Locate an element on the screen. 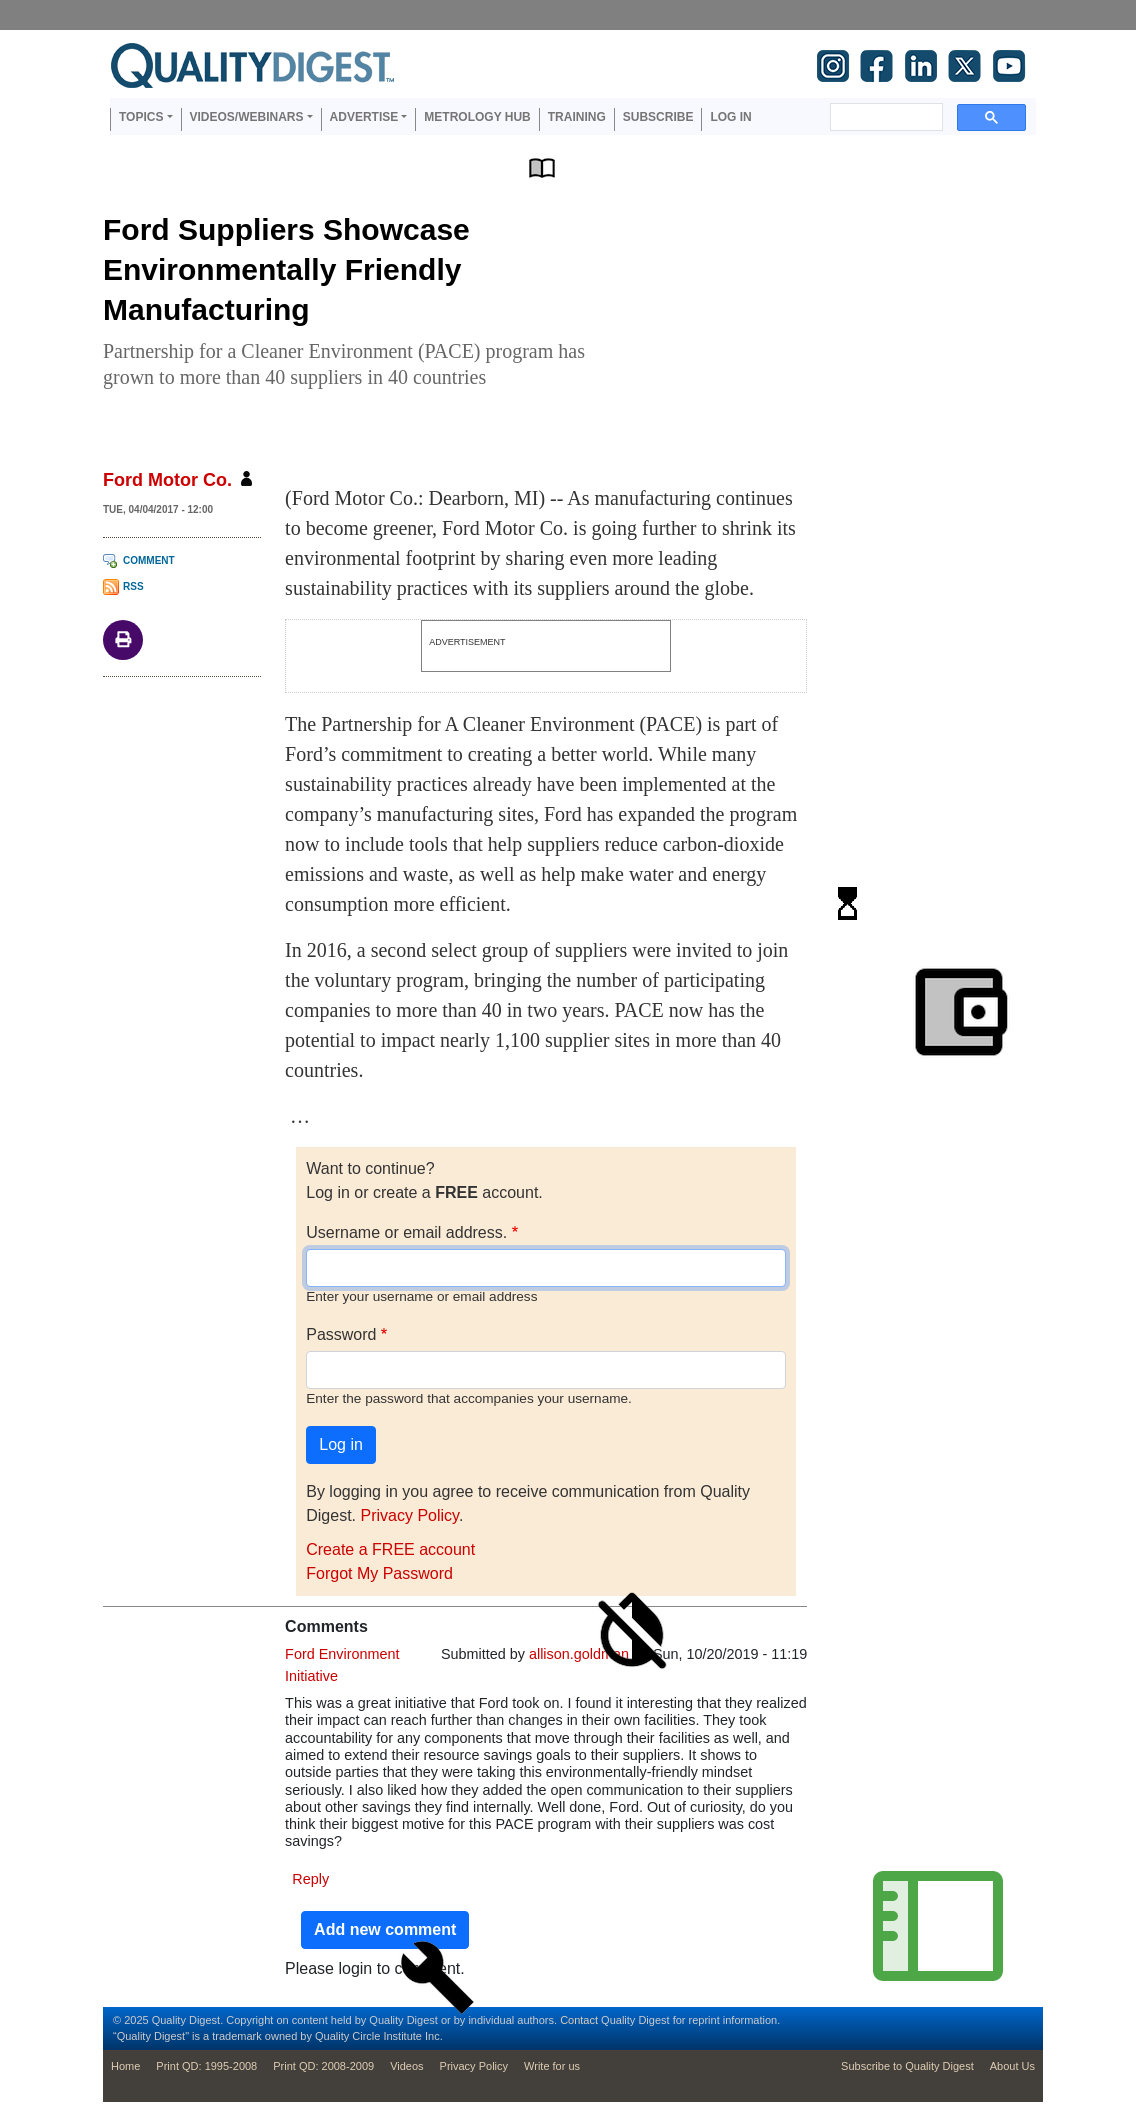  import contacts from address book is located at coordinates (542, 167).